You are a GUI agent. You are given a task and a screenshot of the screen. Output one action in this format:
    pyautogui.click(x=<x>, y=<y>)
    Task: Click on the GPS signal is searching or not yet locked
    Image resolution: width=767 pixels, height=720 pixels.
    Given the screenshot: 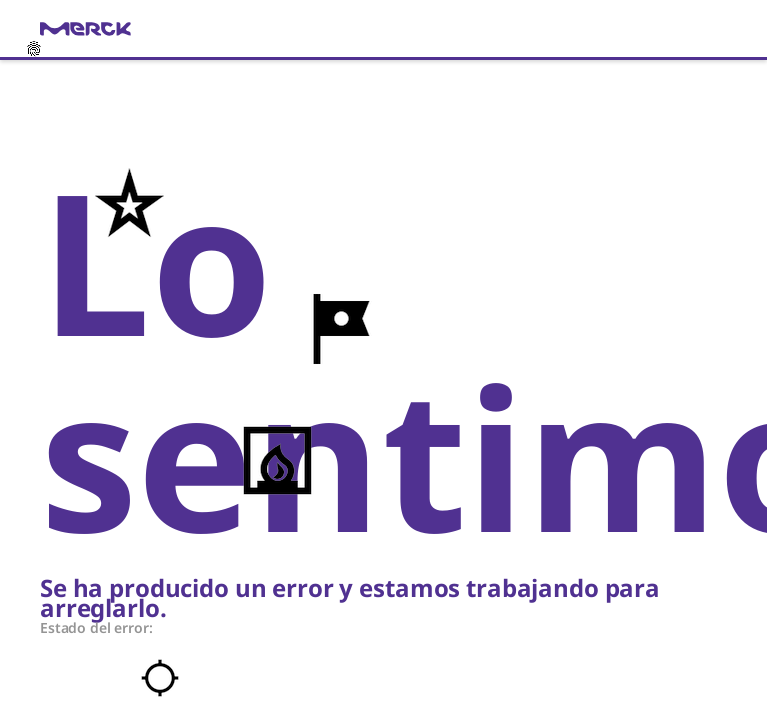 What is the action you would take?
    pyautogui.click(x=160, y=678)
    